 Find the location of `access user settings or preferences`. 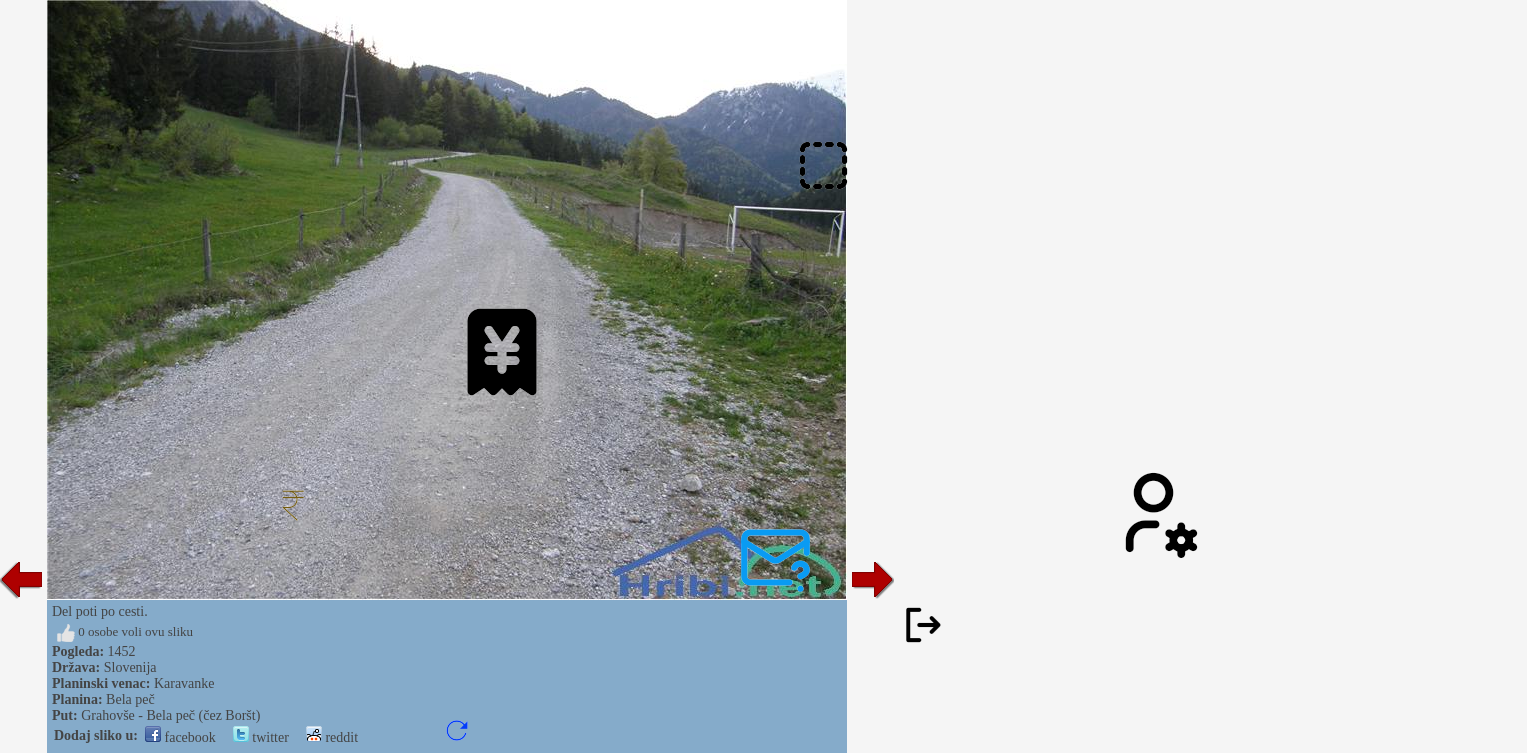

access user settings or preferences is located at coordinates (1153, 512).